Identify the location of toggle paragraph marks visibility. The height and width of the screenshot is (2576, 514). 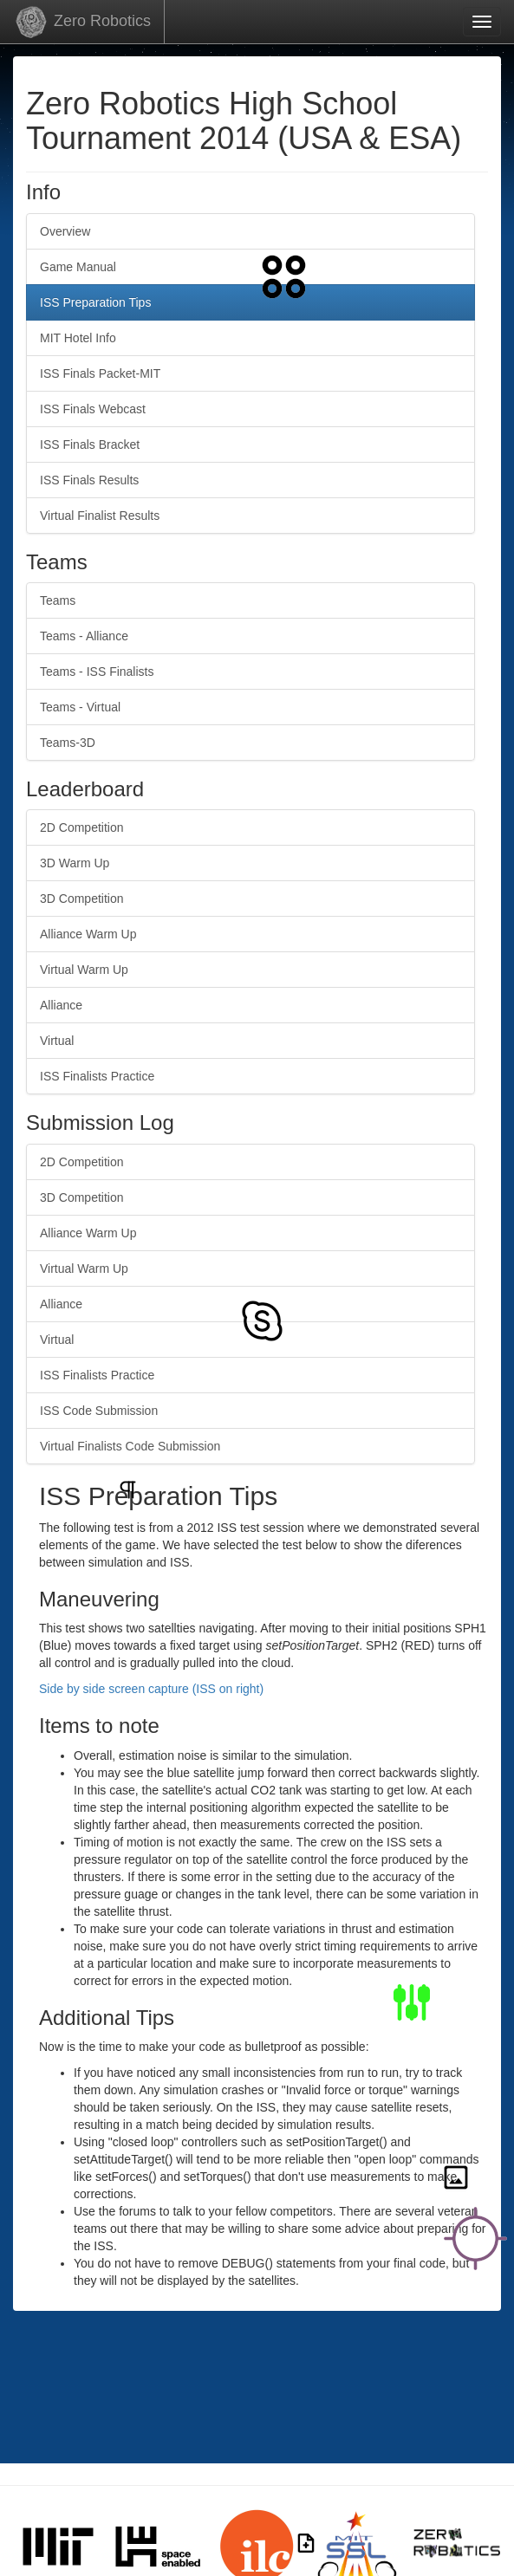
(127, 1489).